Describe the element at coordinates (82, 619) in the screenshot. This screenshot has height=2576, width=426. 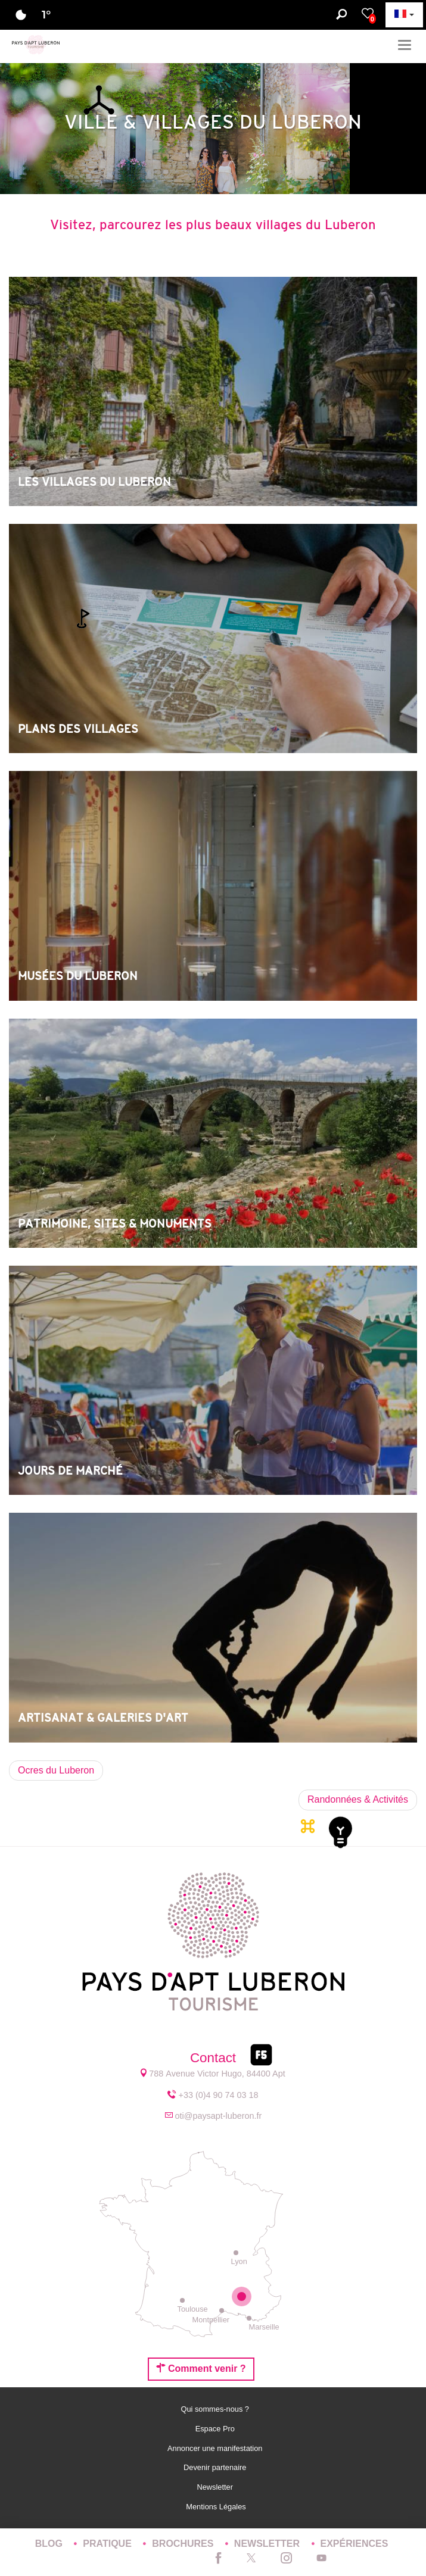
I see `view golf course or club information` at that location.